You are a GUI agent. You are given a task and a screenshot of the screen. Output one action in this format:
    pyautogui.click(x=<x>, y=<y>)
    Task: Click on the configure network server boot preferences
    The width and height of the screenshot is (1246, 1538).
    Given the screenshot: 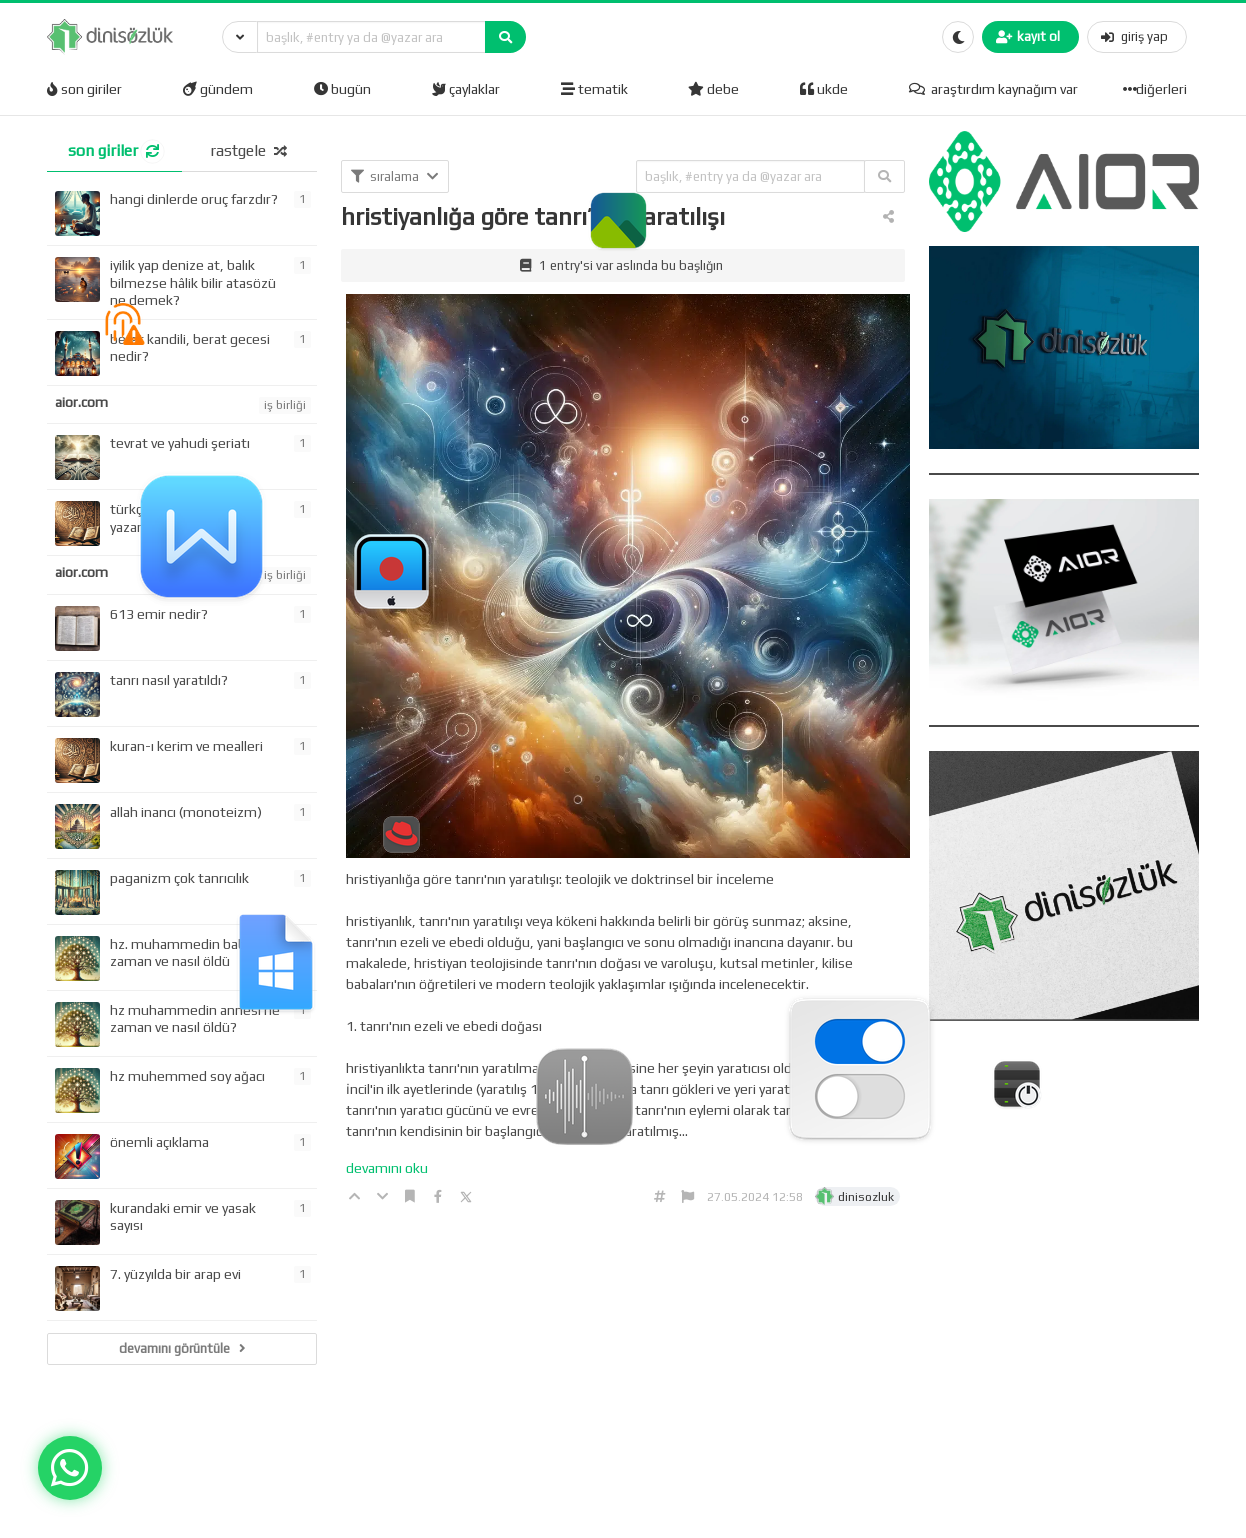 What is the action you would take?
    pyautogui.click(x=1017, y=1084)
    